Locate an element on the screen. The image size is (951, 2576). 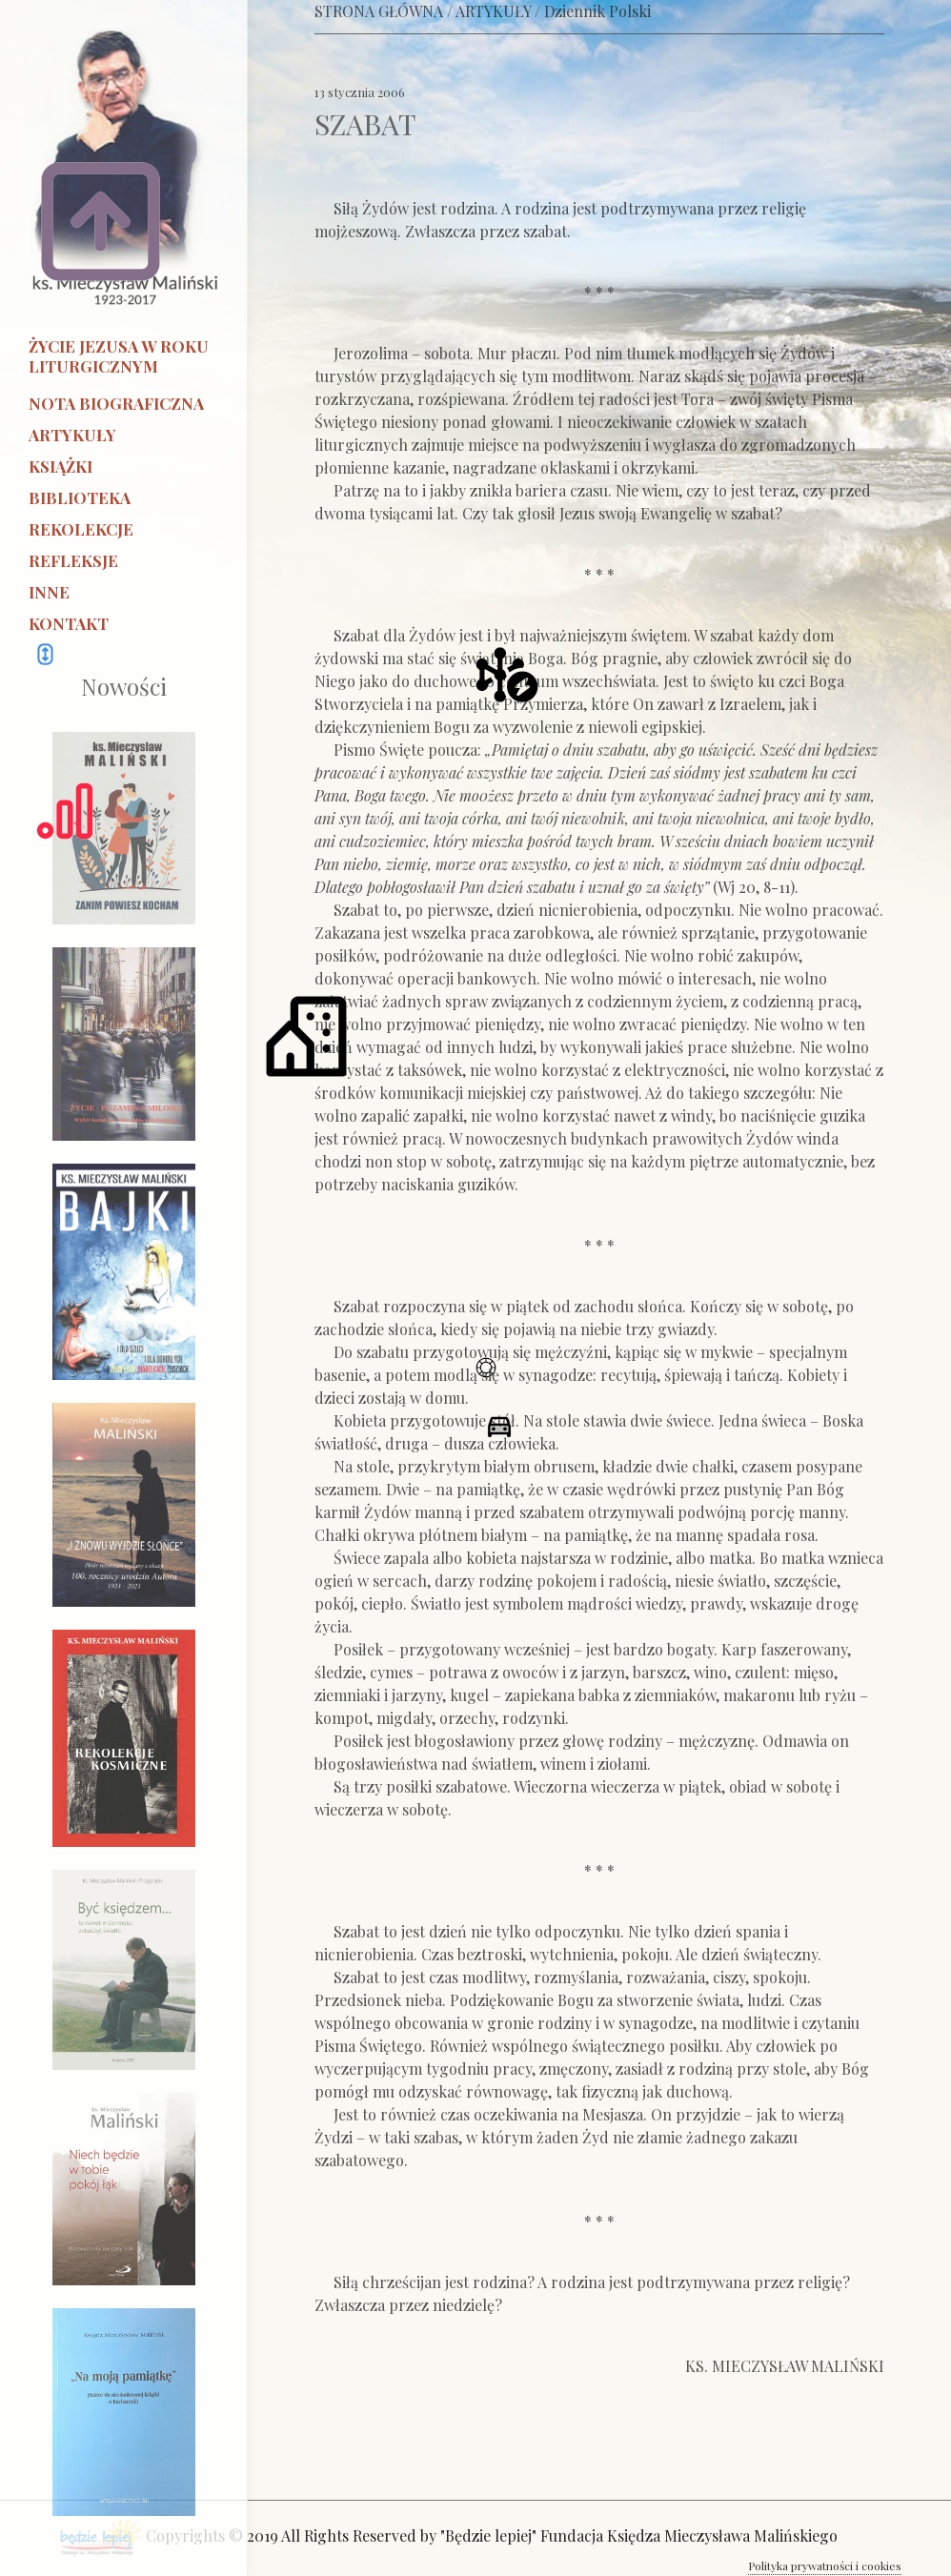
get driving directions is located at coordinates (499, 1426).